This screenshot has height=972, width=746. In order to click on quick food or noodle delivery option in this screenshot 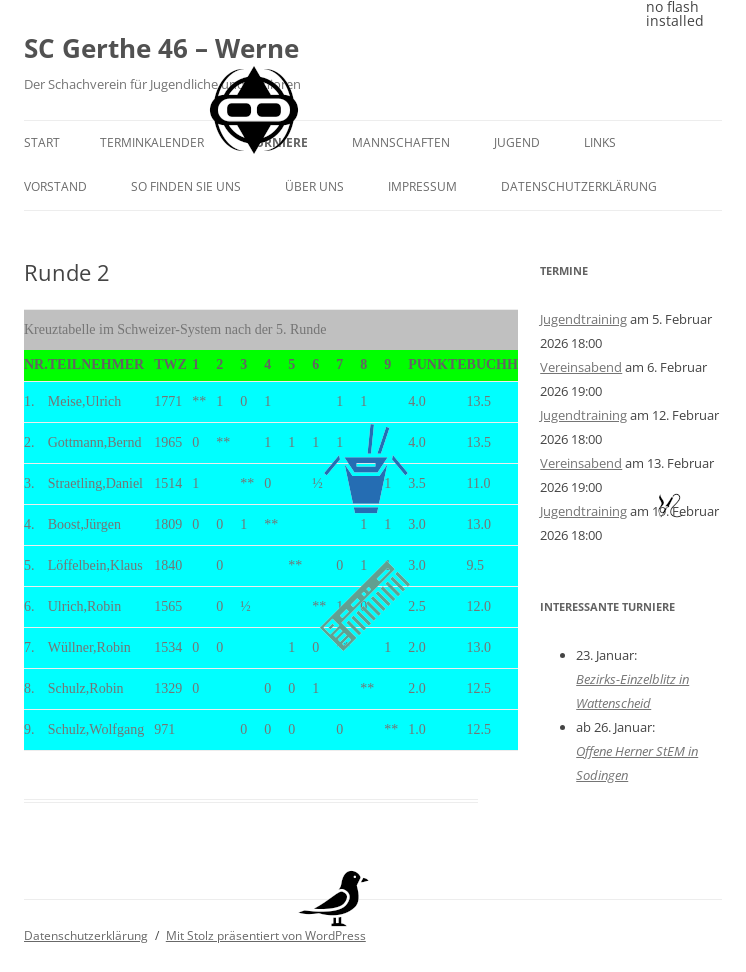, I will do `click(366, 468)`.